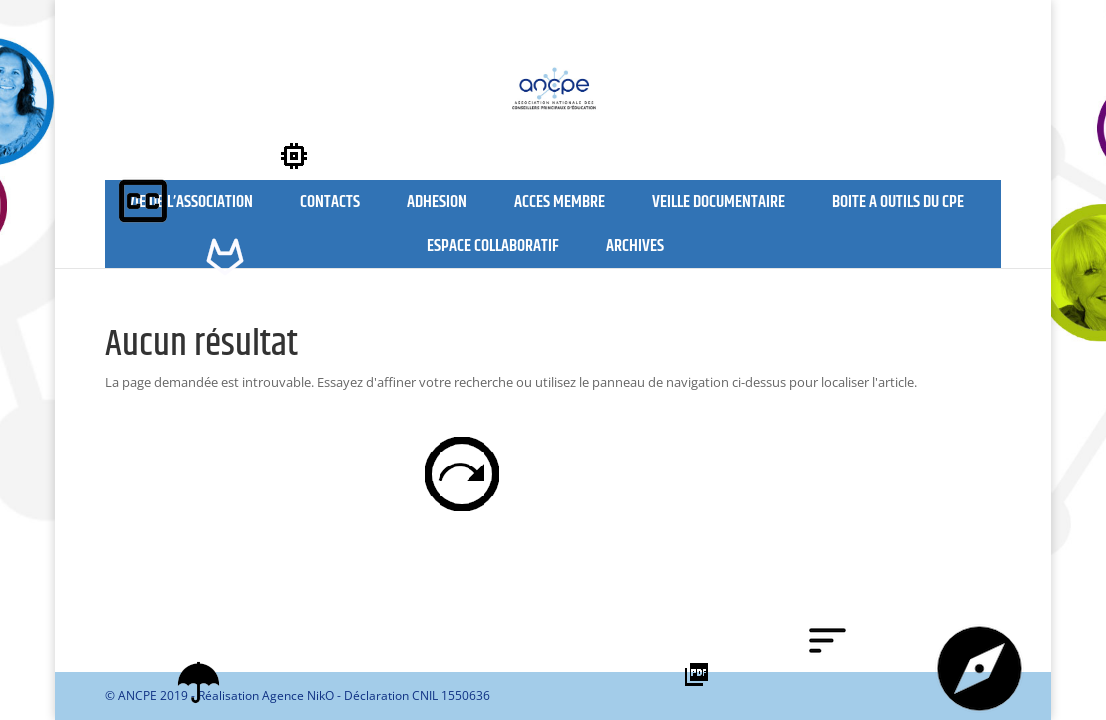 The image size is (1106, 720). I want to click on explore nearby places or content, so click(979, 668).